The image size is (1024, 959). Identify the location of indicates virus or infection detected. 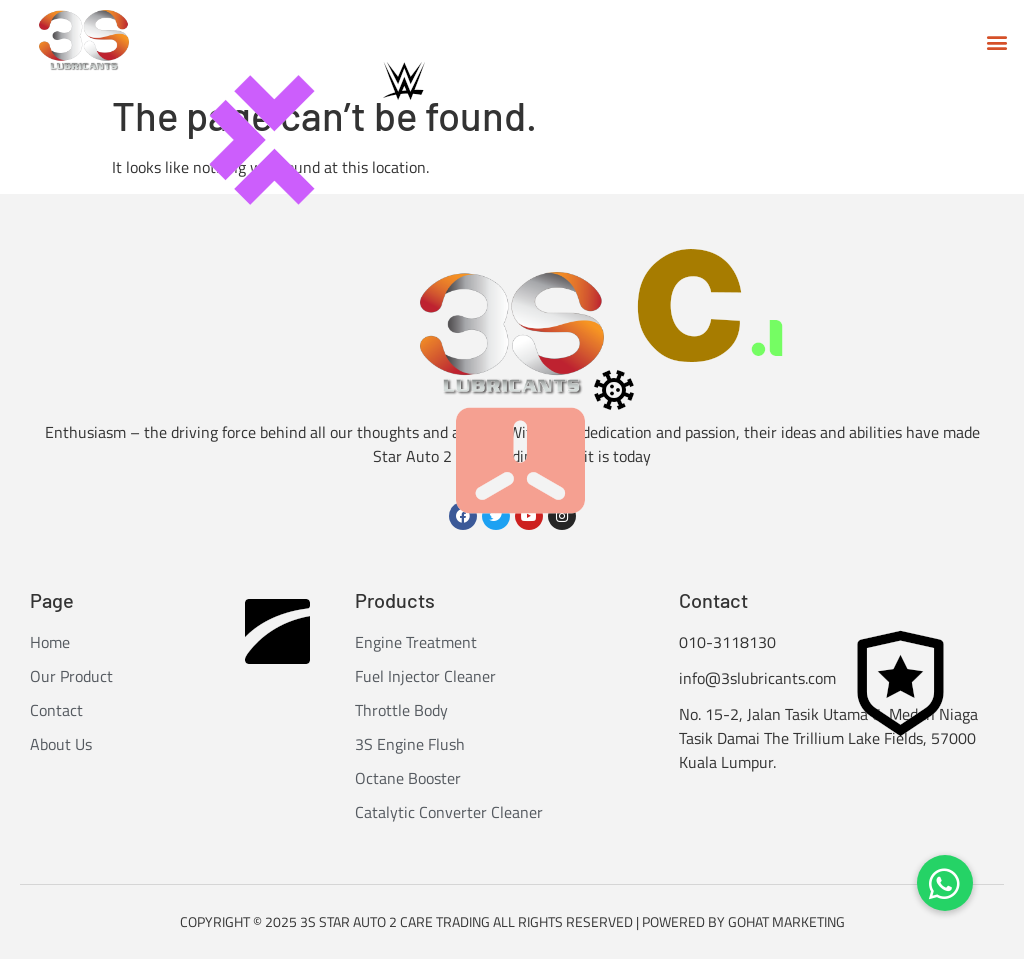
(614, 390).